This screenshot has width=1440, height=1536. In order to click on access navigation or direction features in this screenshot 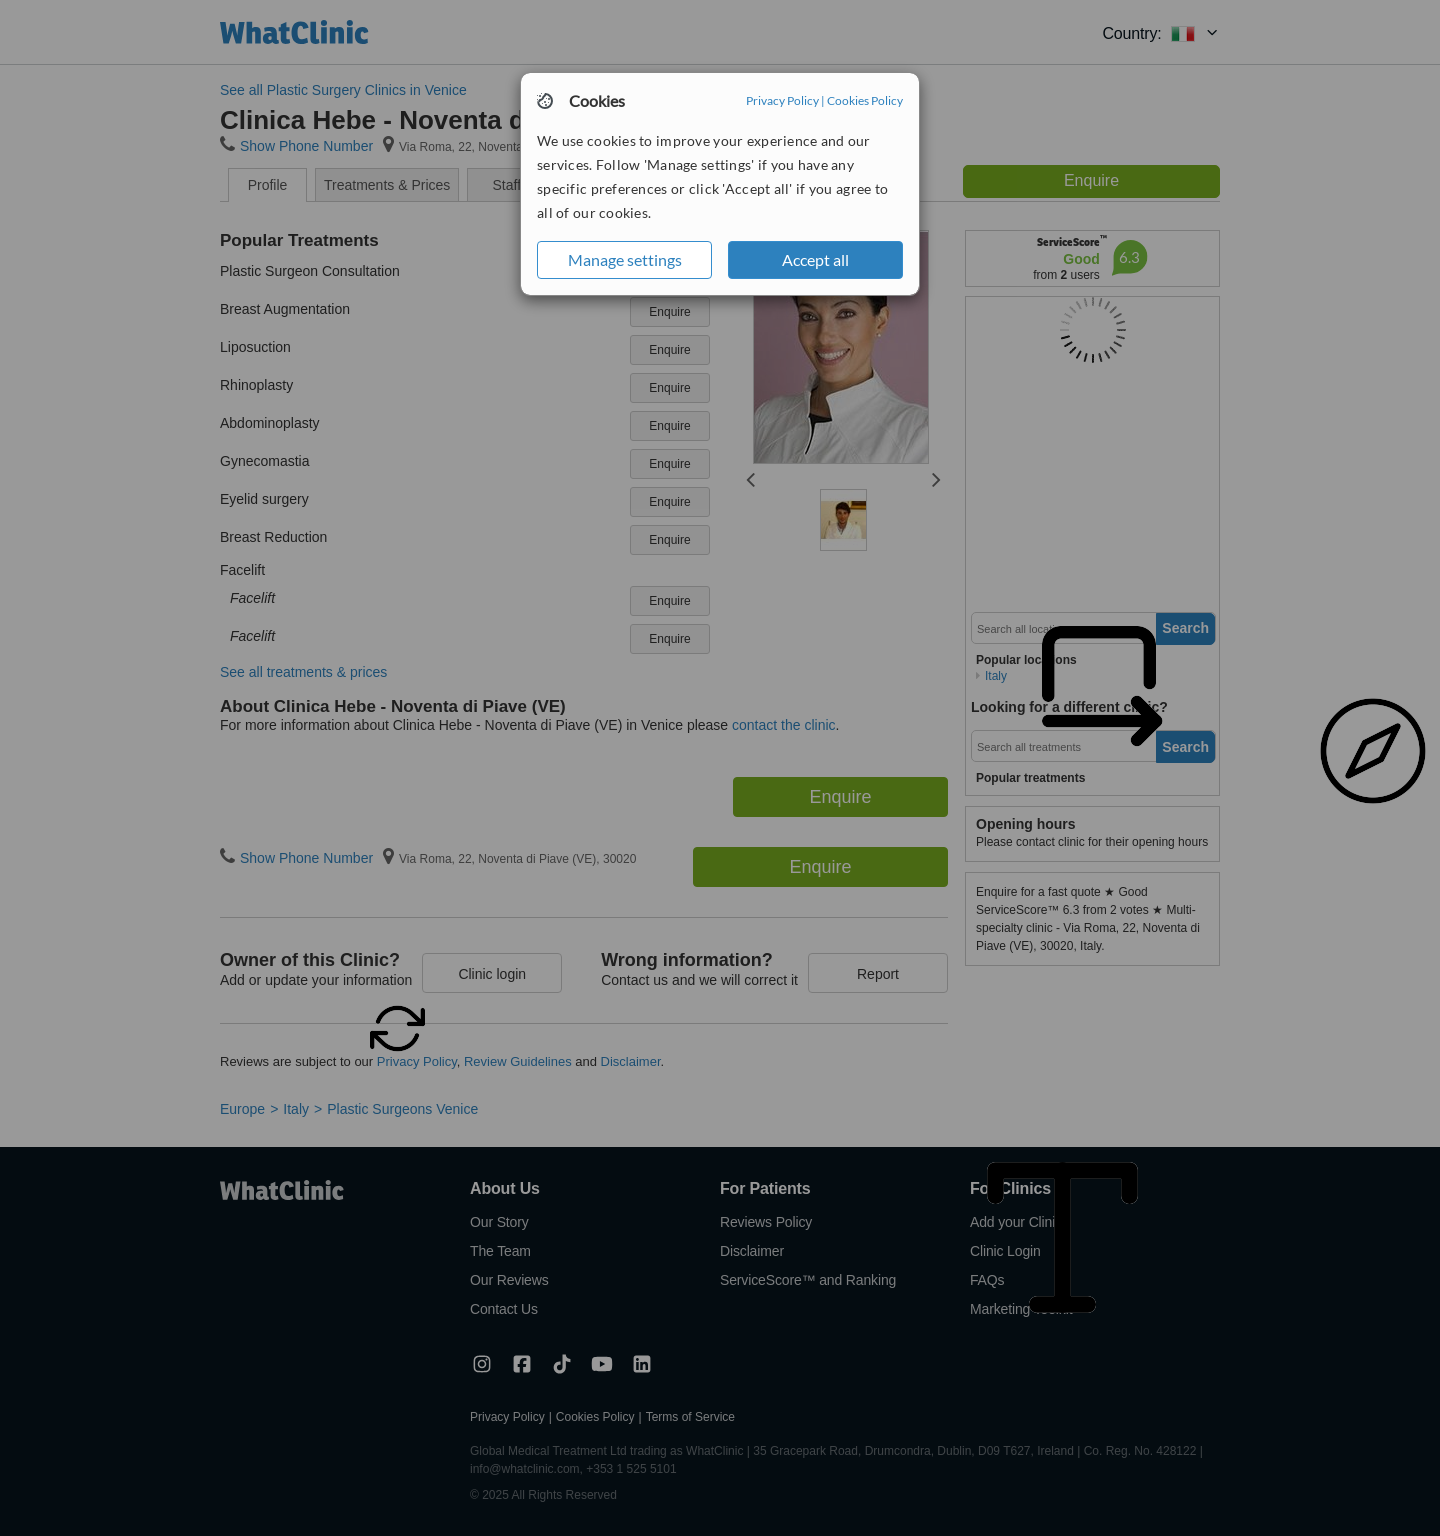, I will do `click(1373, 751)`.